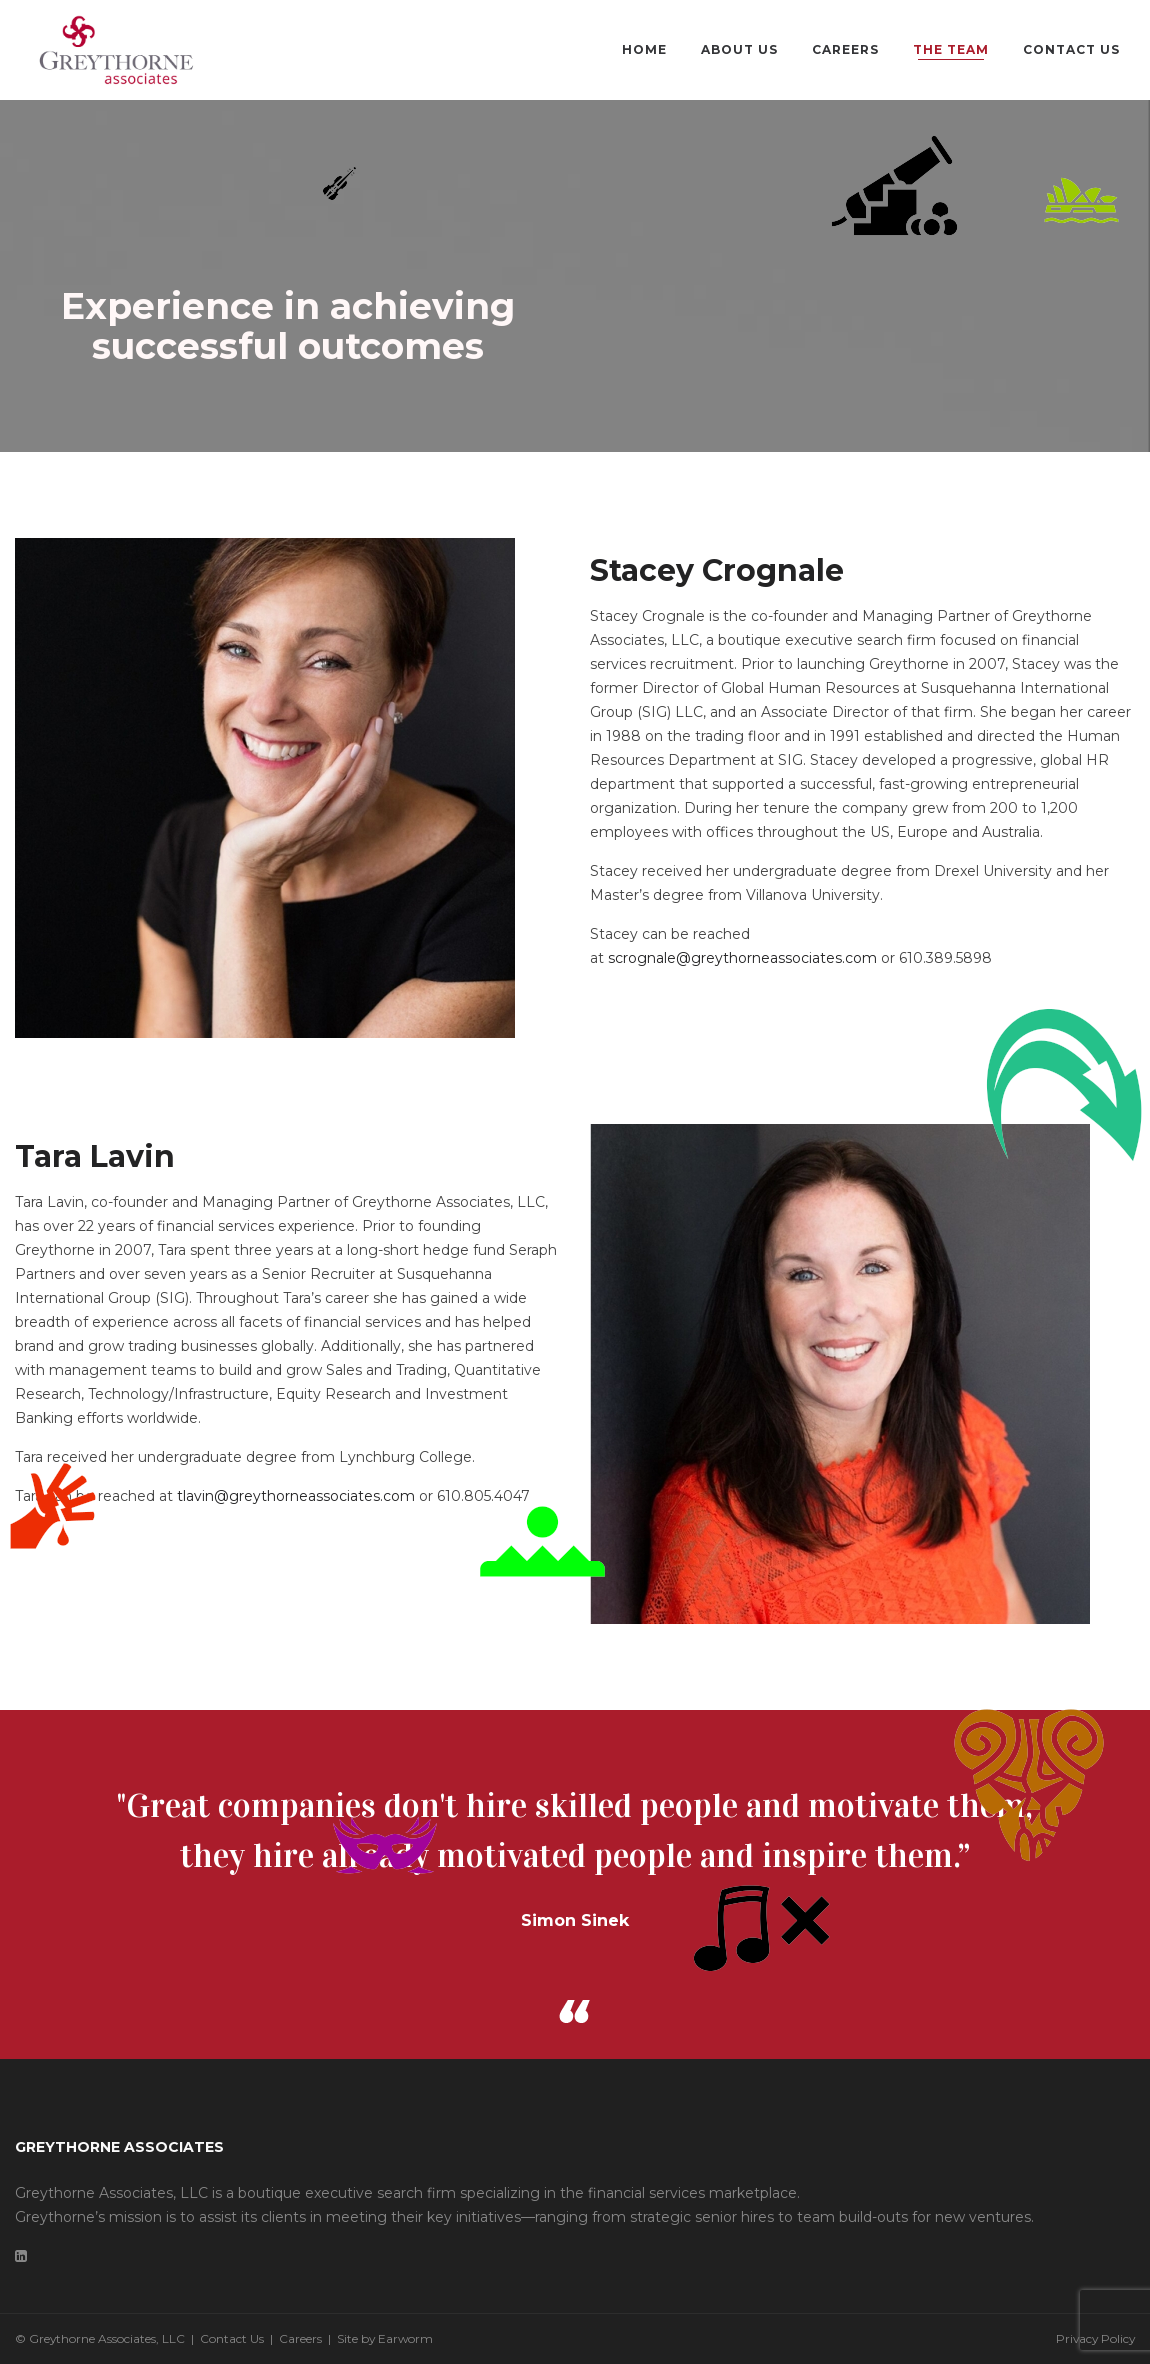 This screenshot has height=2364, width=1150. Describe the element at coordinates (542, 1541) in the screenshot. I see `indicates a desert or Egyptian-themed level` at that location.